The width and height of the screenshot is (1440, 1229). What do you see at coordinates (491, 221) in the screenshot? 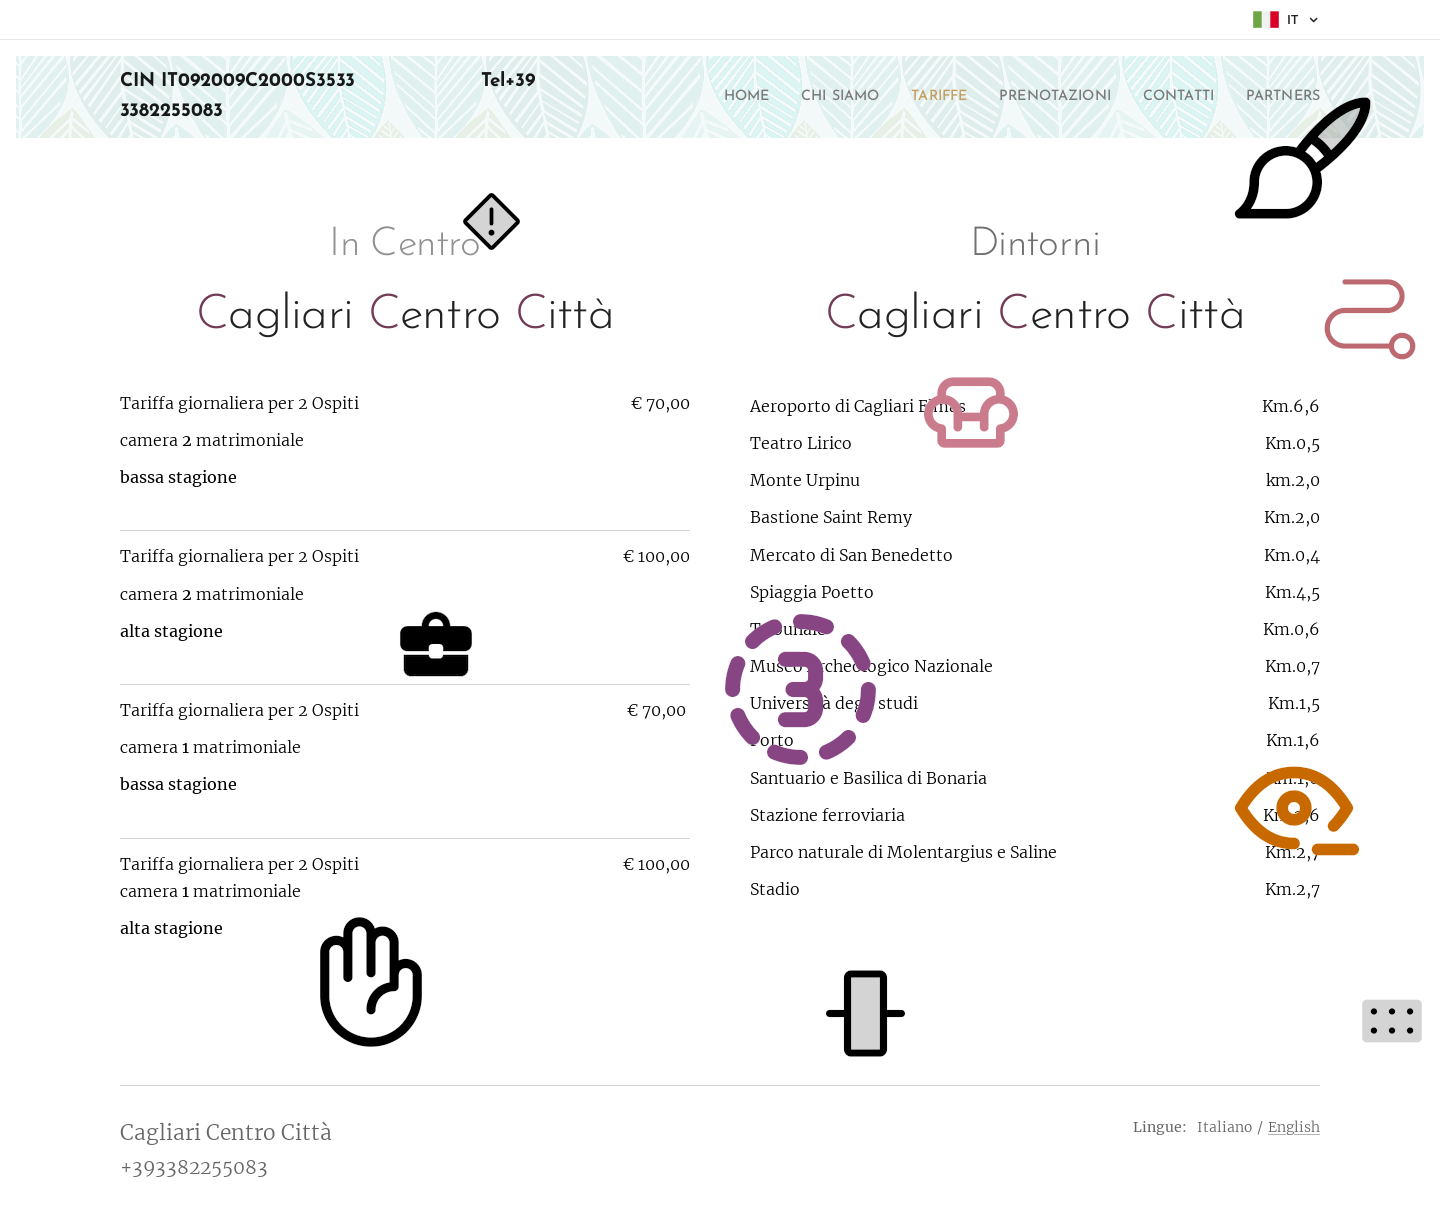
I see `indicates a warning or caution state` at bounding box center [491, 221].